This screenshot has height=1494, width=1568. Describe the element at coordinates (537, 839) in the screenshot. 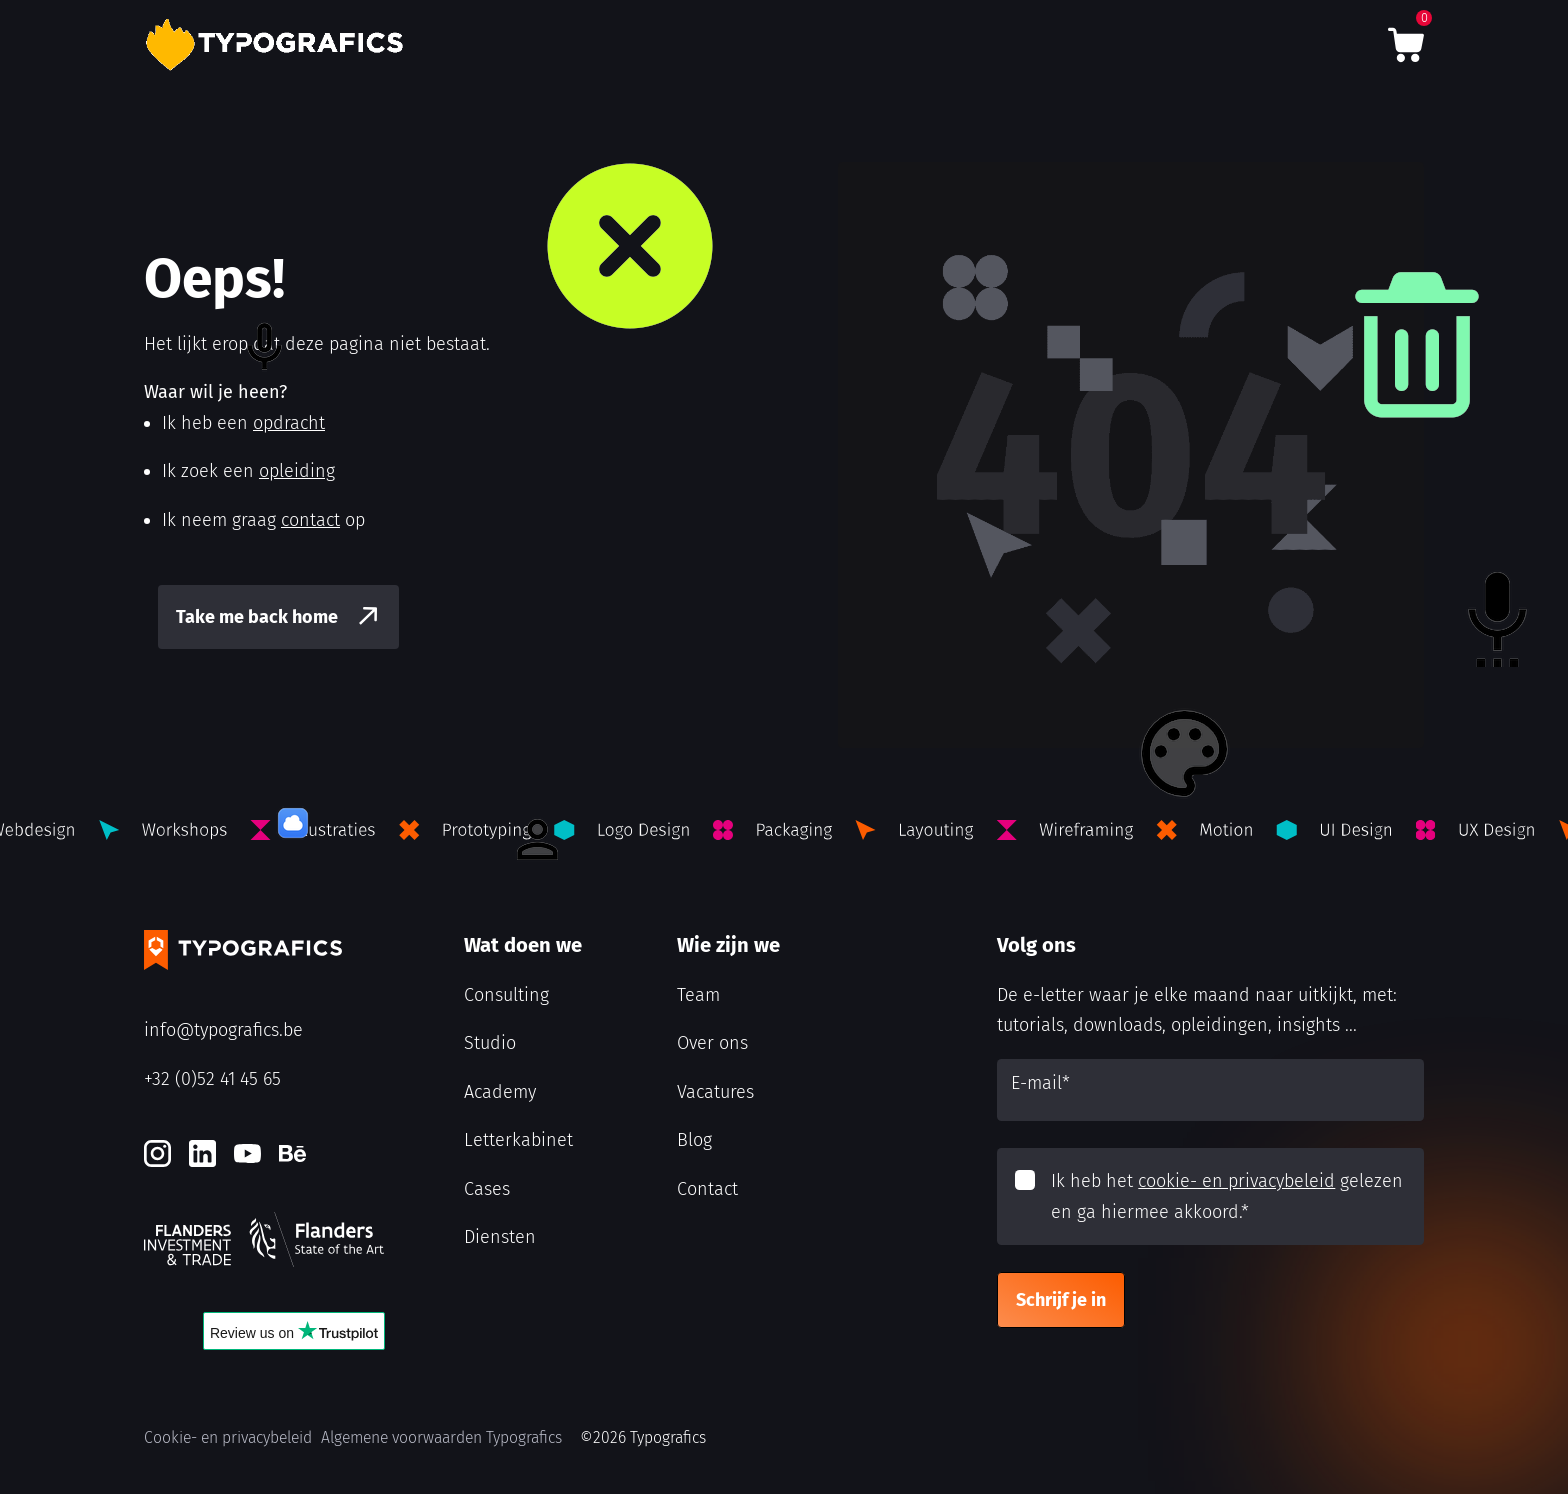

I see `view your profile` at that location.